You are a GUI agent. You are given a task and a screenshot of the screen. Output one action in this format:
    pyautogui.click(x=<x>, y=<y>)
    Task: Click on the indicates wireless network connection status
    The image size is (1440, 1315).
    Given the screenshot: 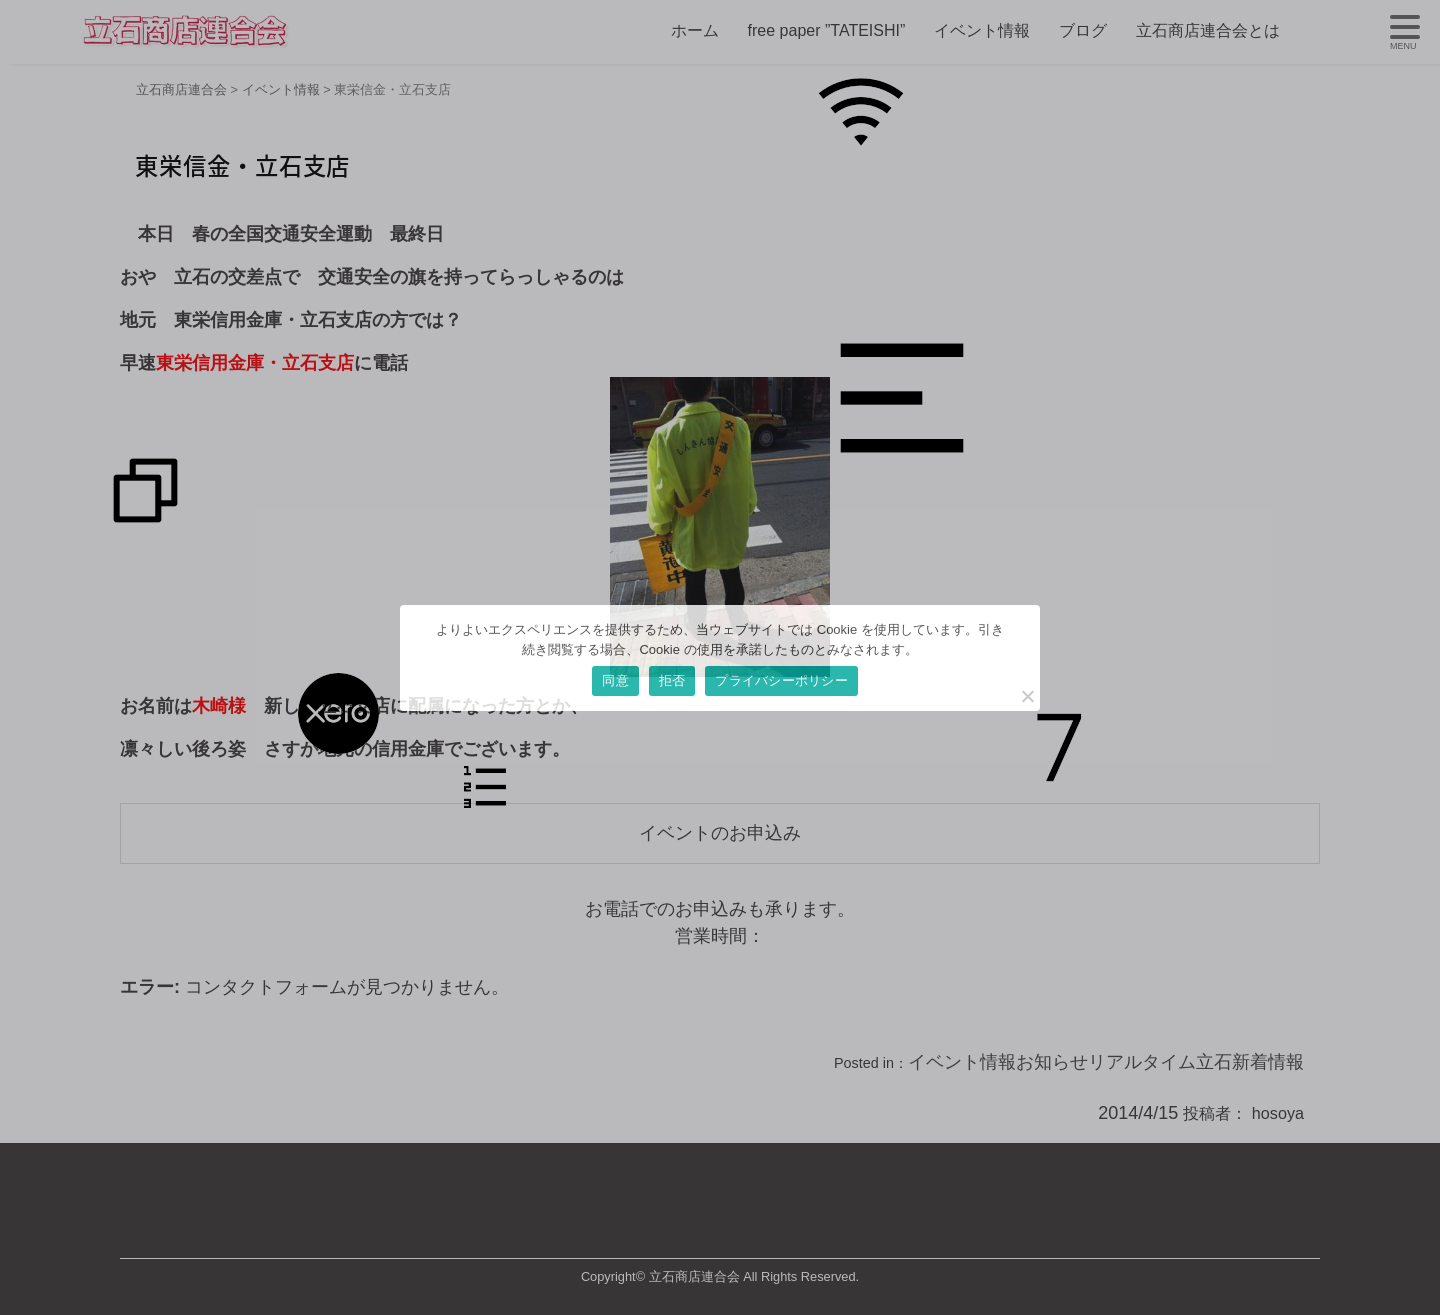 What is the action you would take?
    pyautogui.click(x=861, y=112)
    